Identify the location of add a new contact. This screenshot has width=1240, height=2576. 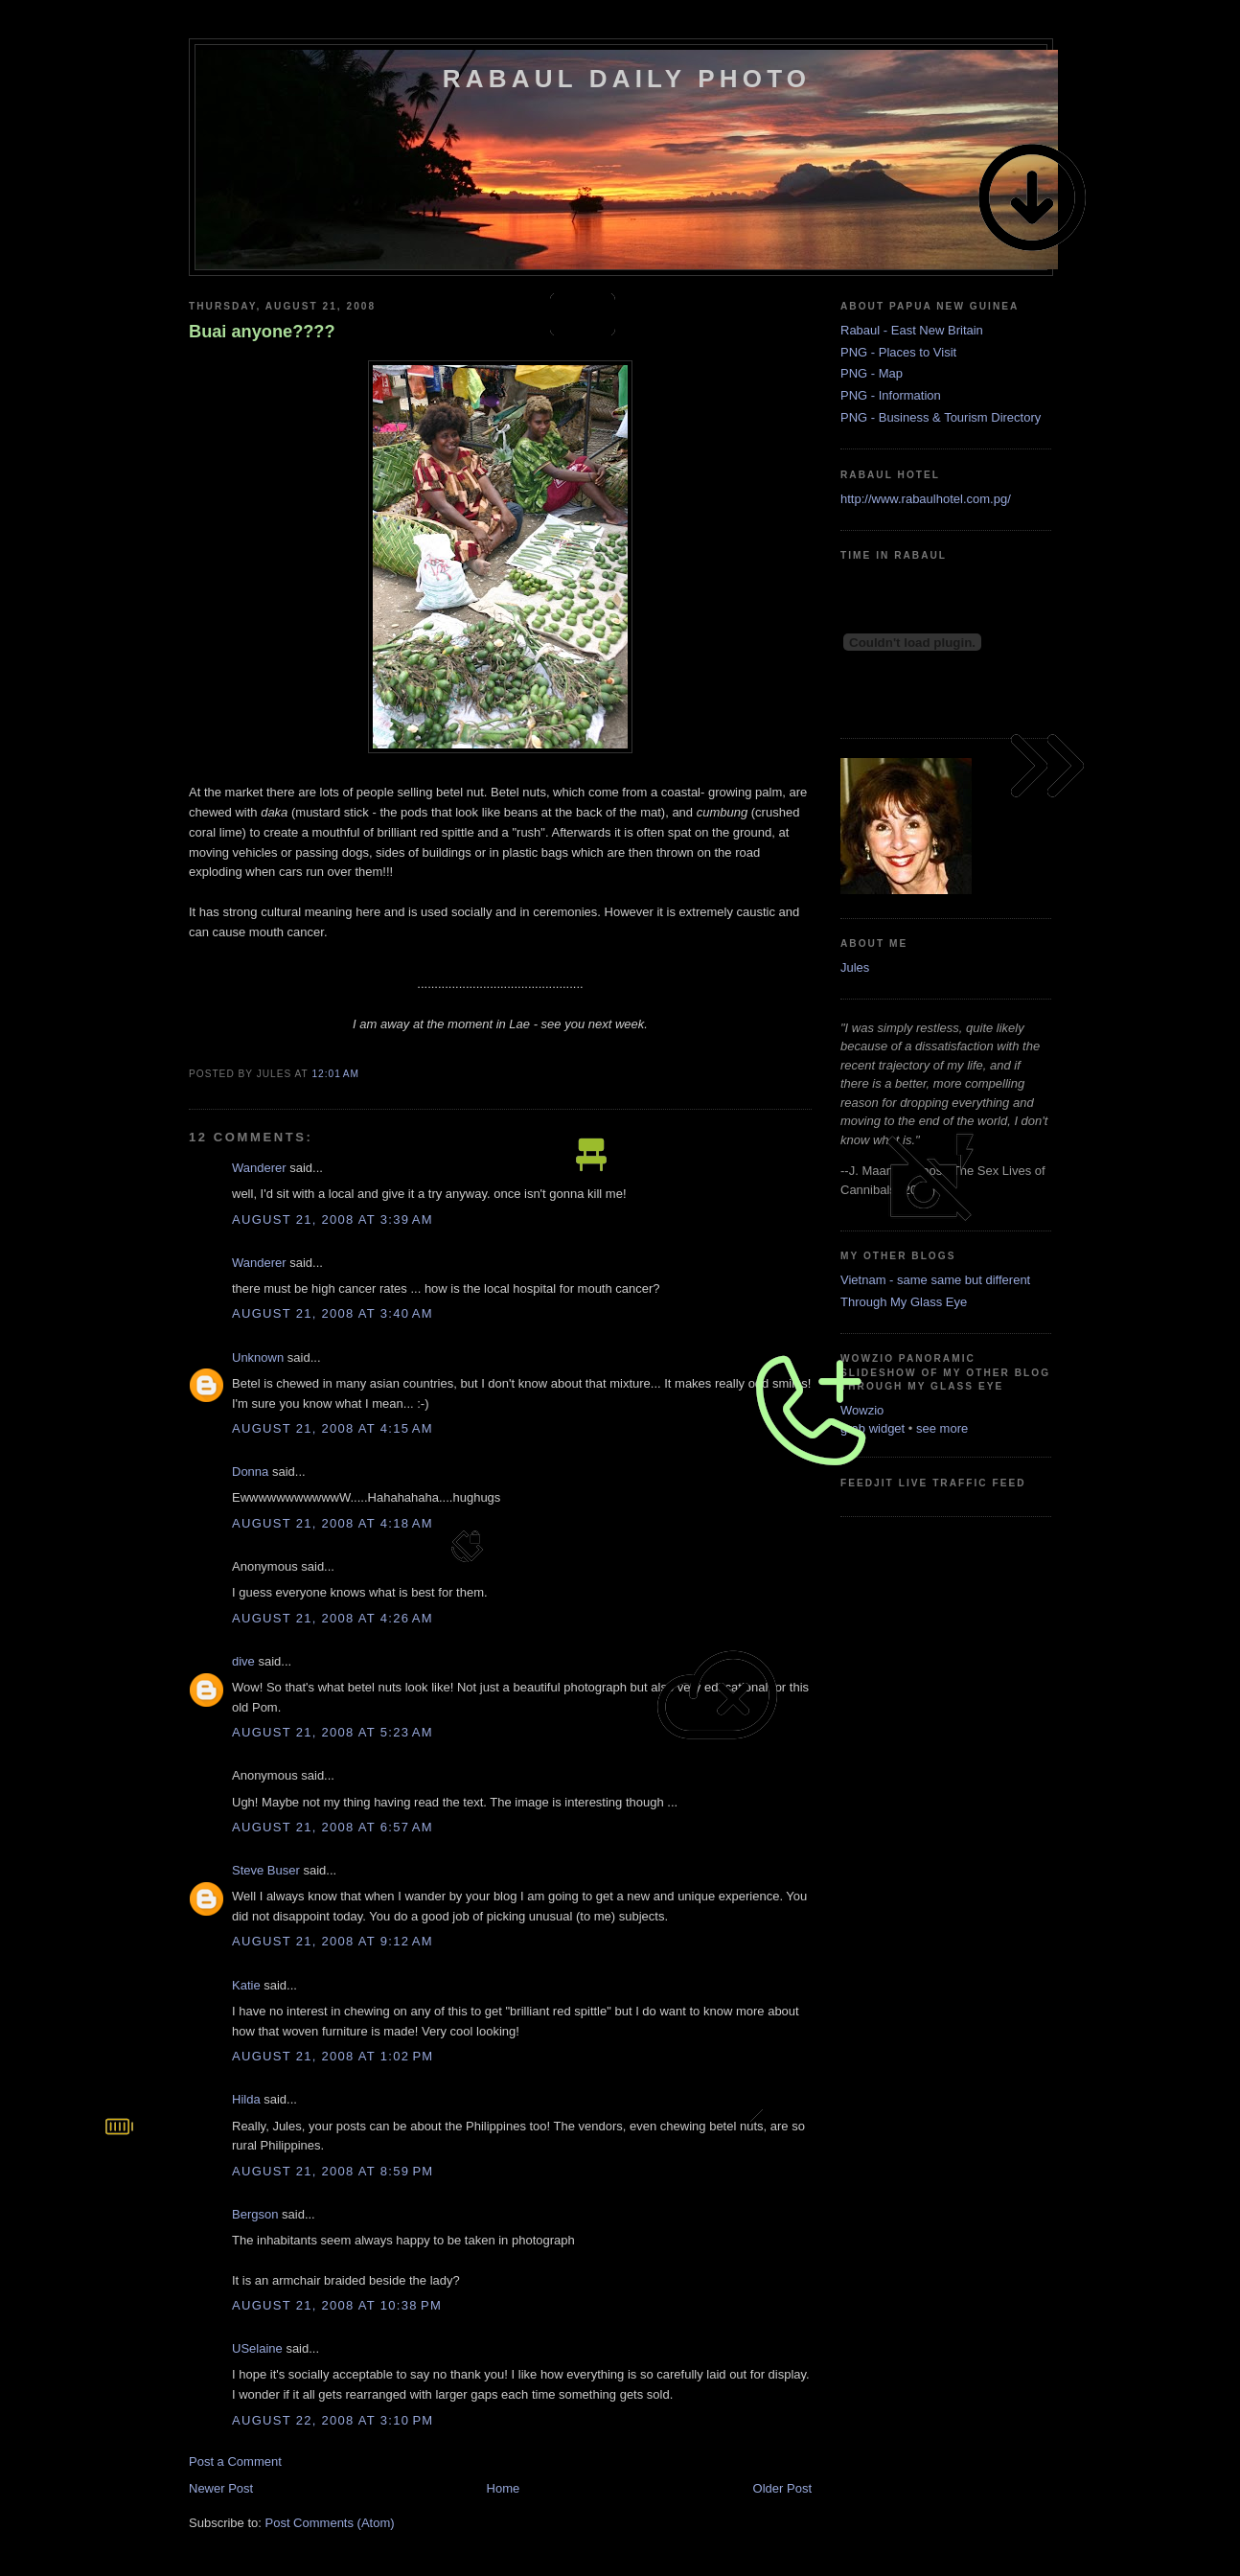
(813, 1408).